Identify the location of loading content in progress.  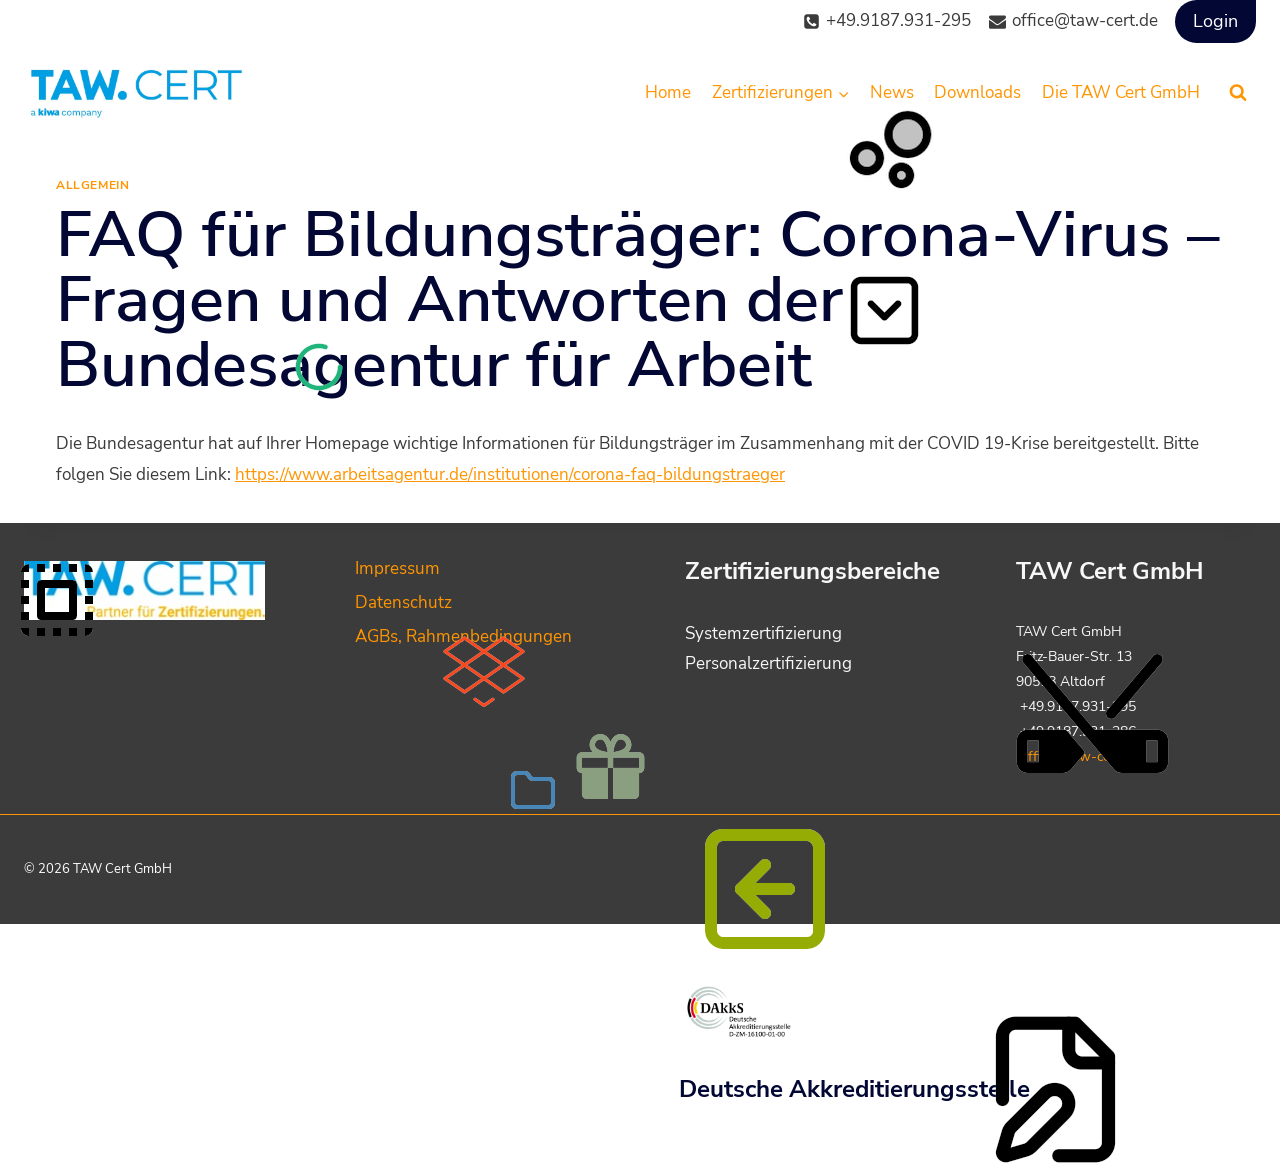
(319, 367).